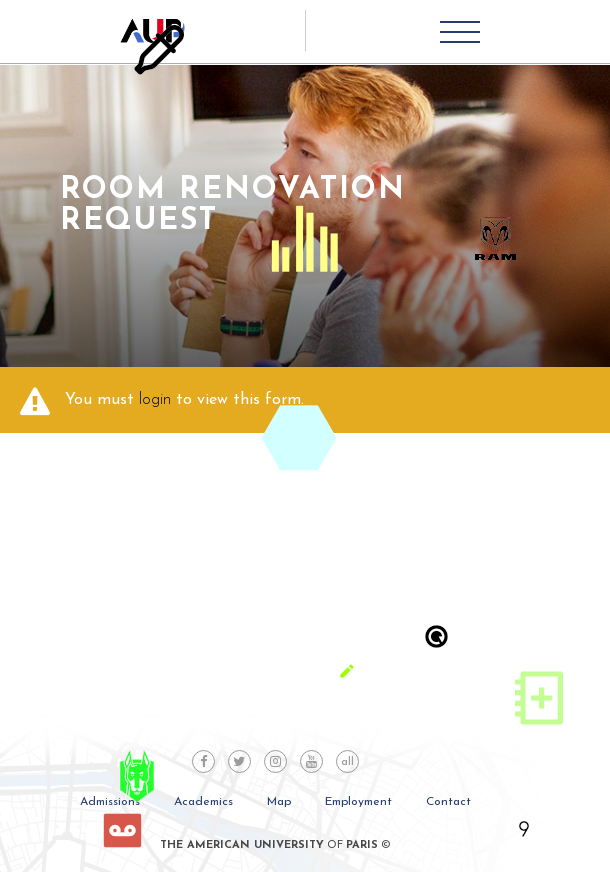  Describe the element at coordinates (436, 636) in the screenshot. I see `restart or reboot the device` at that location.